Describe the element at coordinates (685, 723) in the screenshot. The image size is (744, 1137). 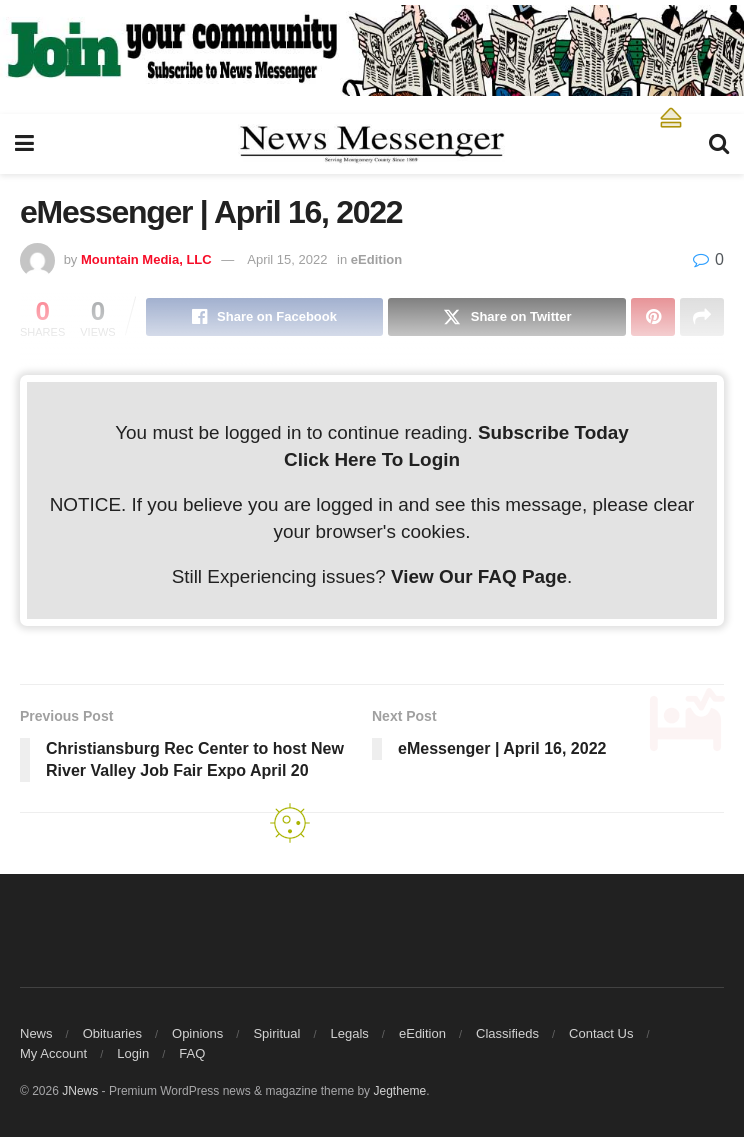
I see `view patient monitoring or hospital bed status` at that location.